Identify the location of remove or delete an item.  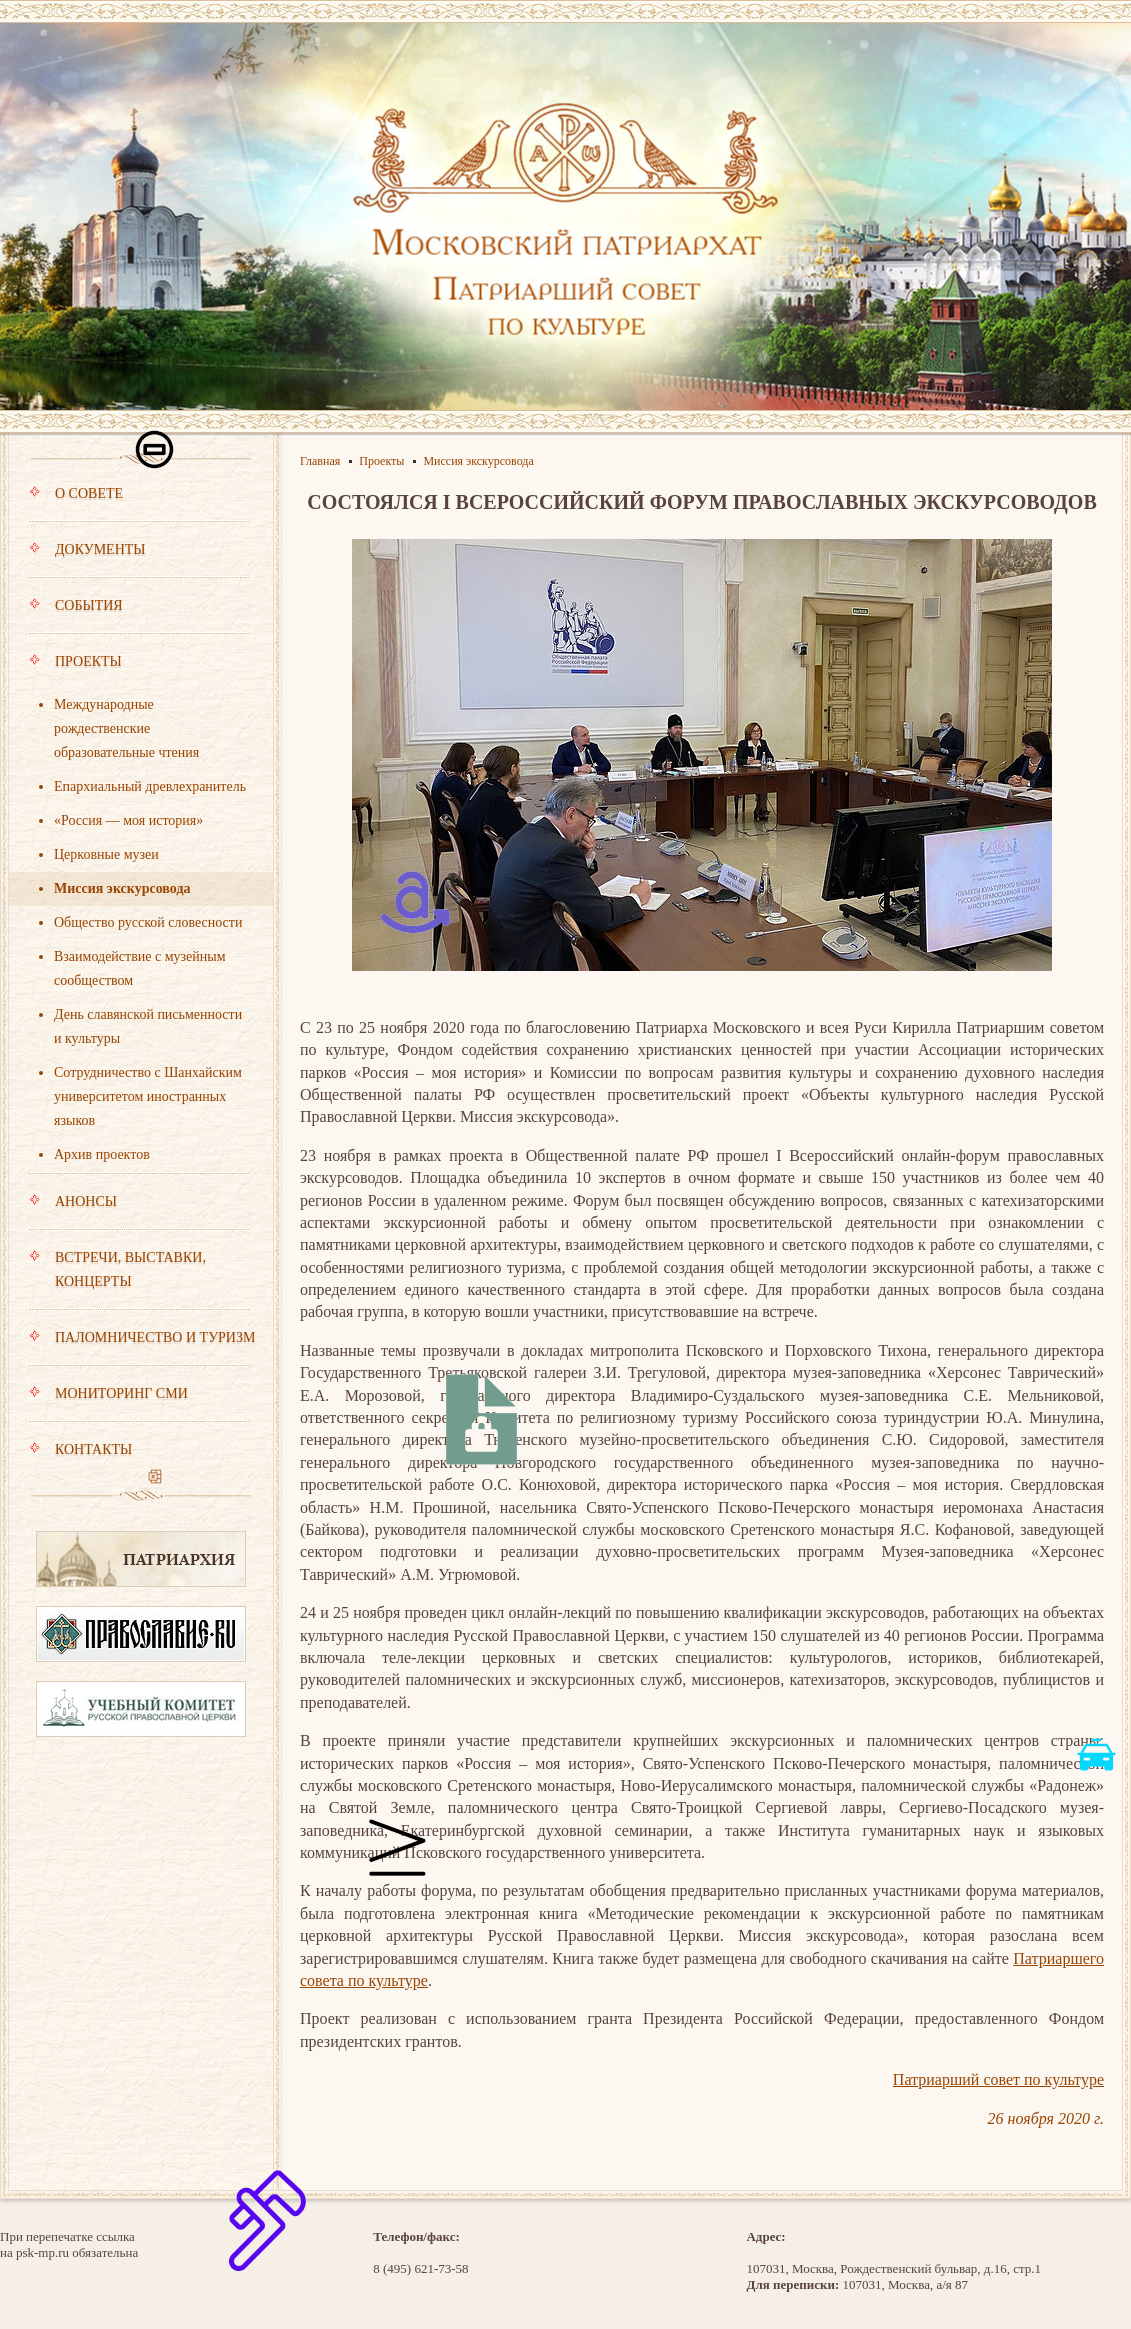
(154, 449).